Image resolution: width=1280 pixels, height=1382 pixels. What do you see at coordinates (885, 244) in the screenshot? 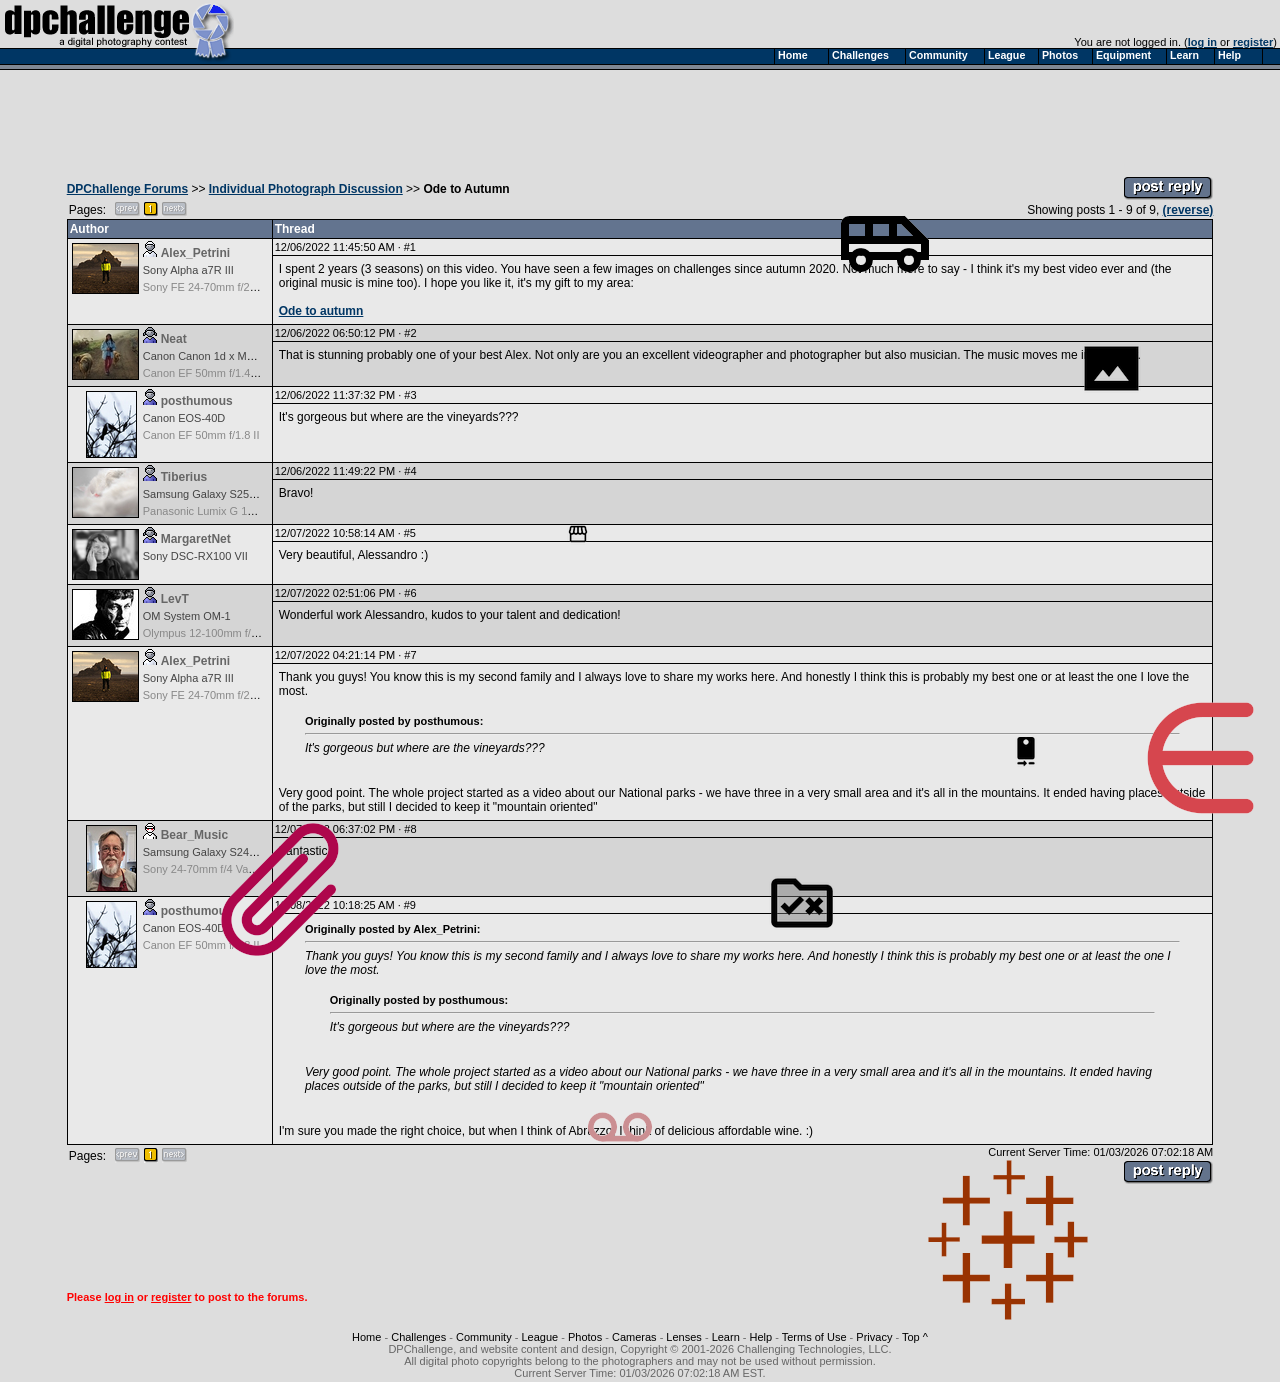
I see `access airport shuttle services` at bounding box center [885, 244].